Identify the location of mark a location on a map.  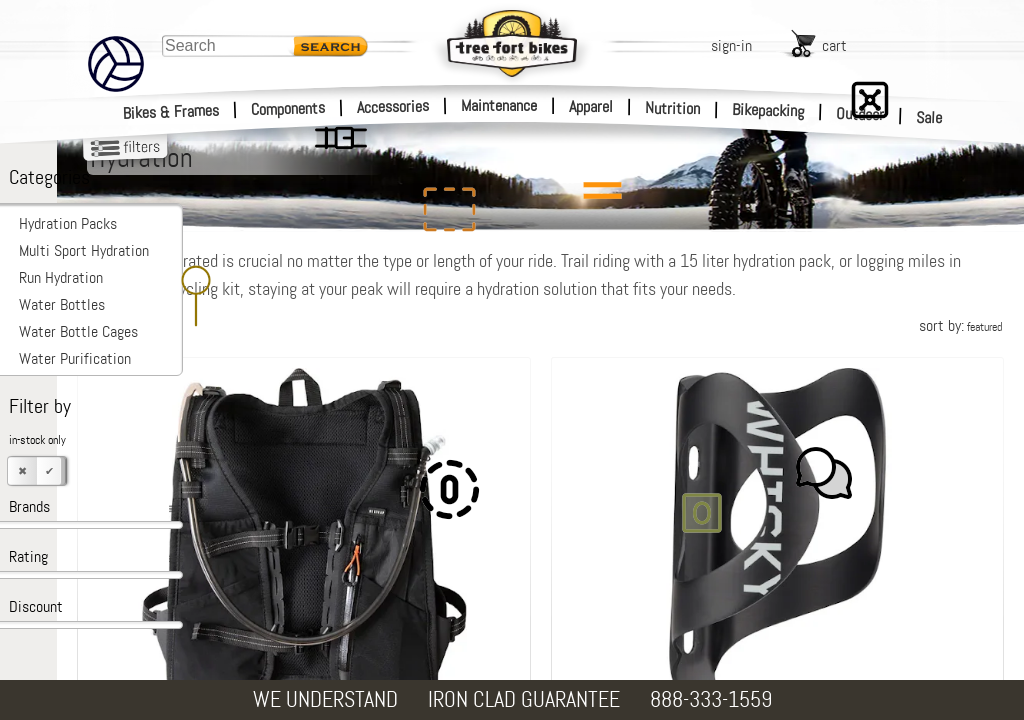
(196, 296).